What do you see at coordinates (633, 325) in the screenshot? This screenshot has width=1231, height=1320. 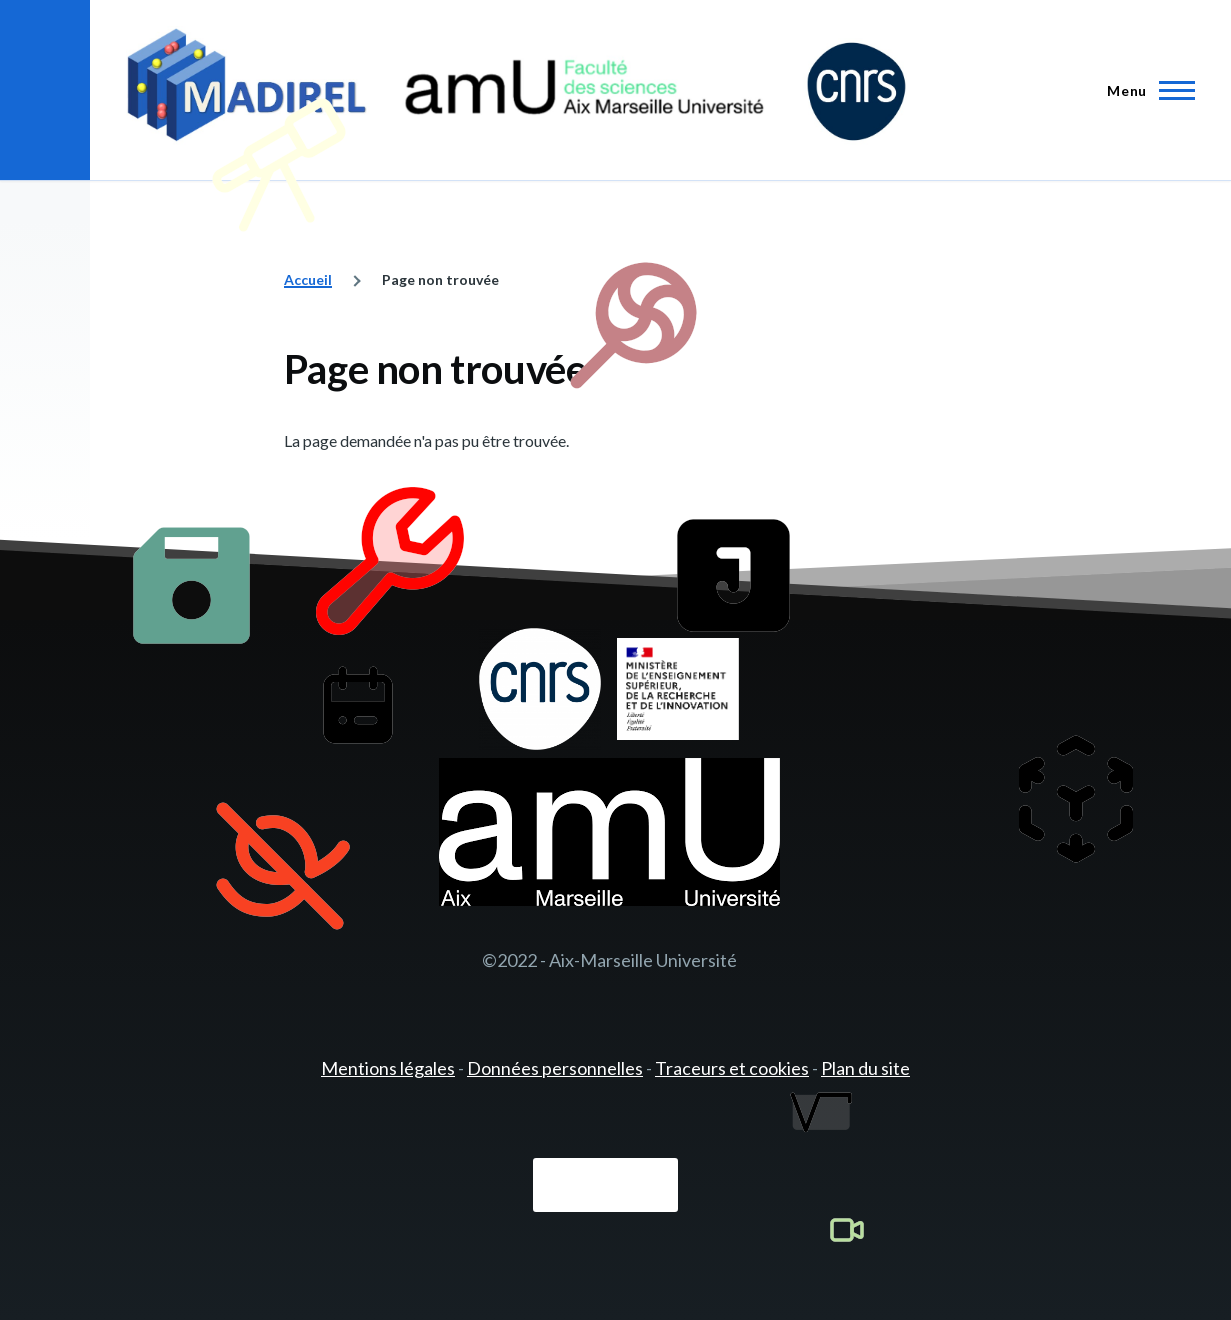 I see `access candy or sweets category` at bounding box center [633, 325].